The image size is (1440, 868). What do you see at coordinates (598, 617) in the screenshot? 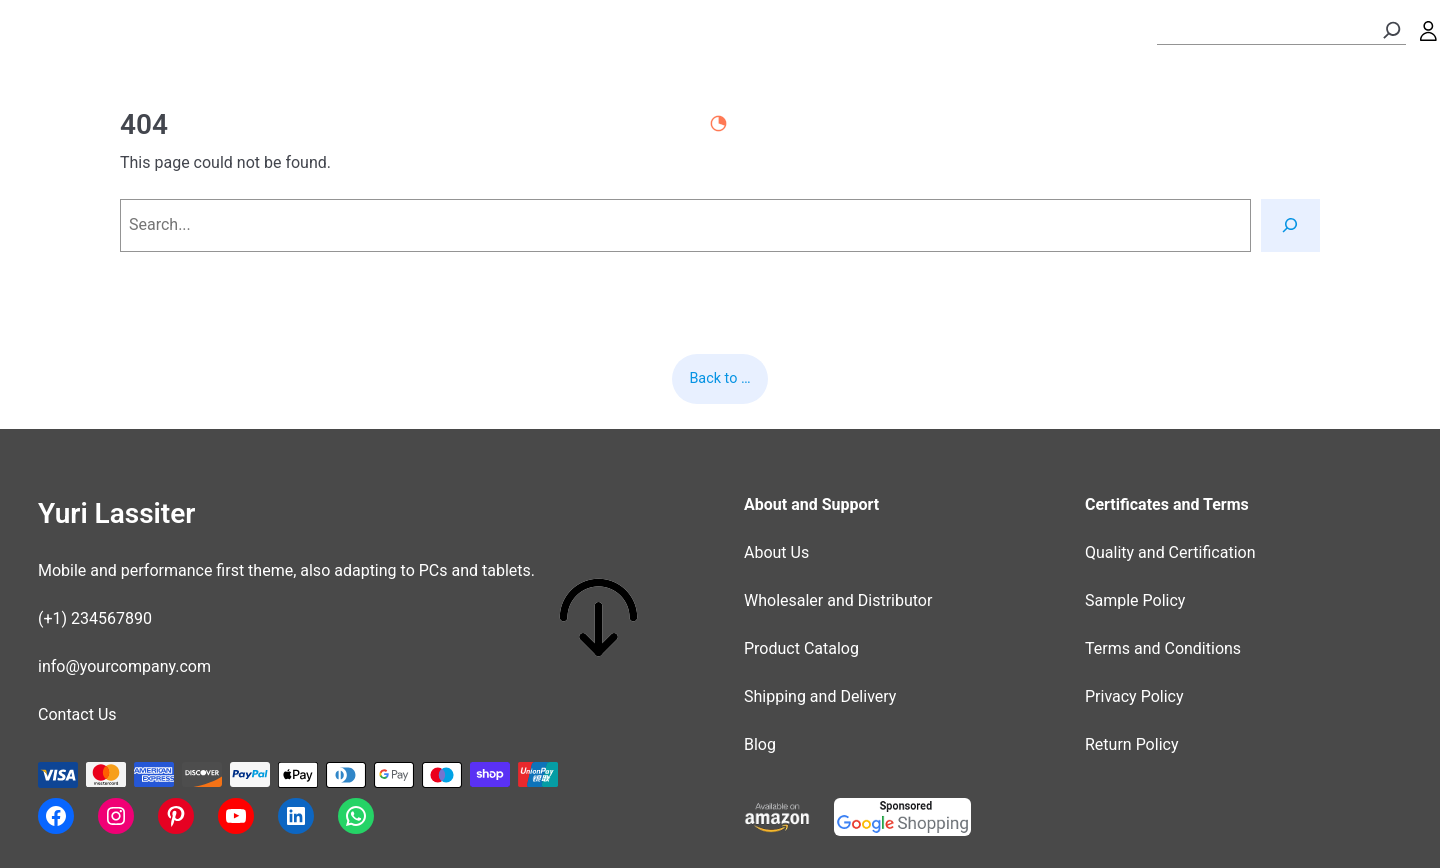
I see `download or save content from the cloud` at bounding box center [598, 617].